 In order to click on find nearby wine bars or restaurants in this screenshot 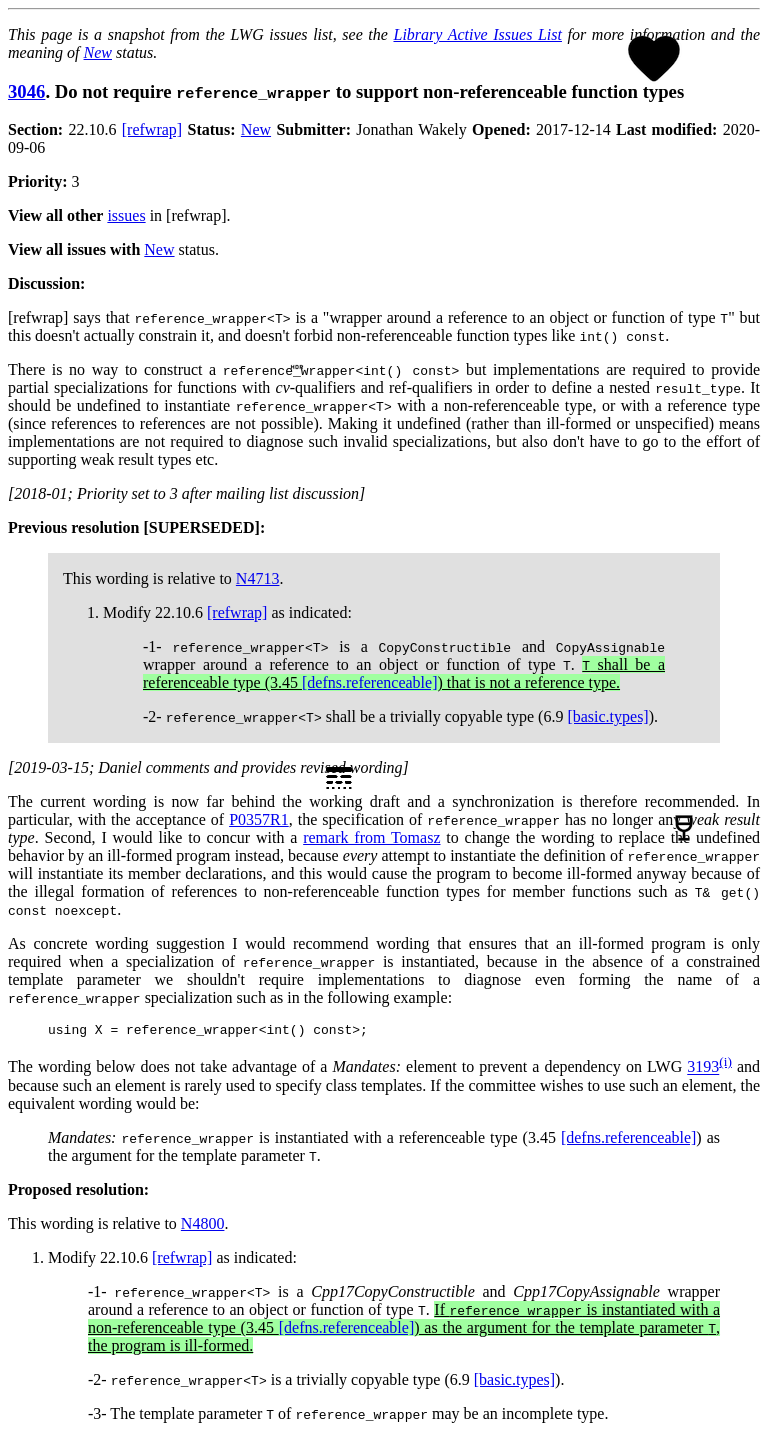, I will do `click(684, 828)`.